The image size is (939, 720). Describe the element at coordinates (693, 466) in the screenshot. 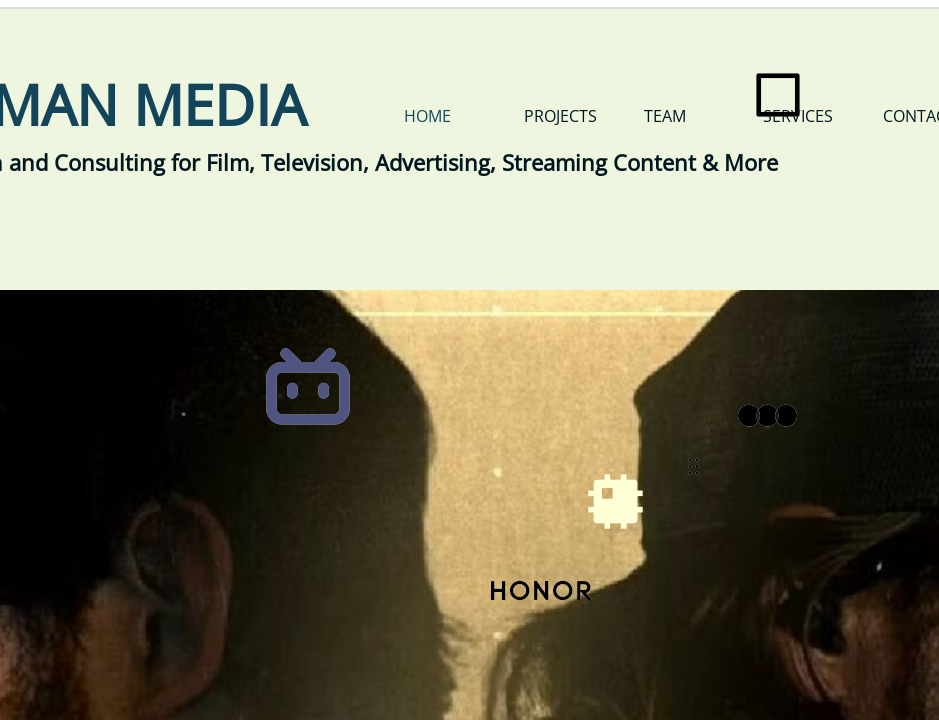

I see `drag to reorder this item` at that location.